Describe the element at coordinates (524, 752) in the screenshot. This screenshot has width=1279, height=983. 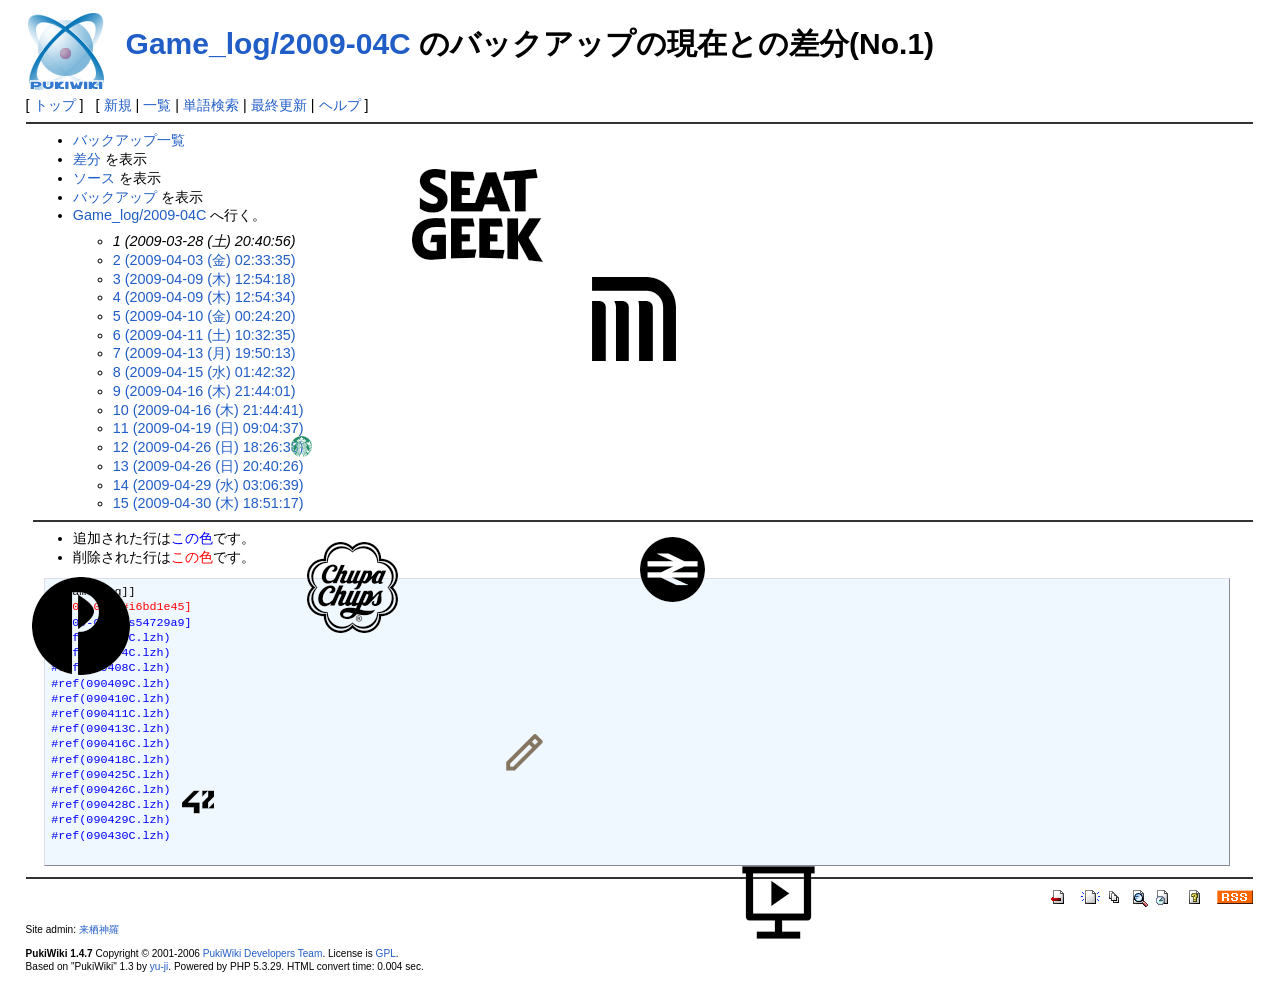
I see `edit content or text` at that location.